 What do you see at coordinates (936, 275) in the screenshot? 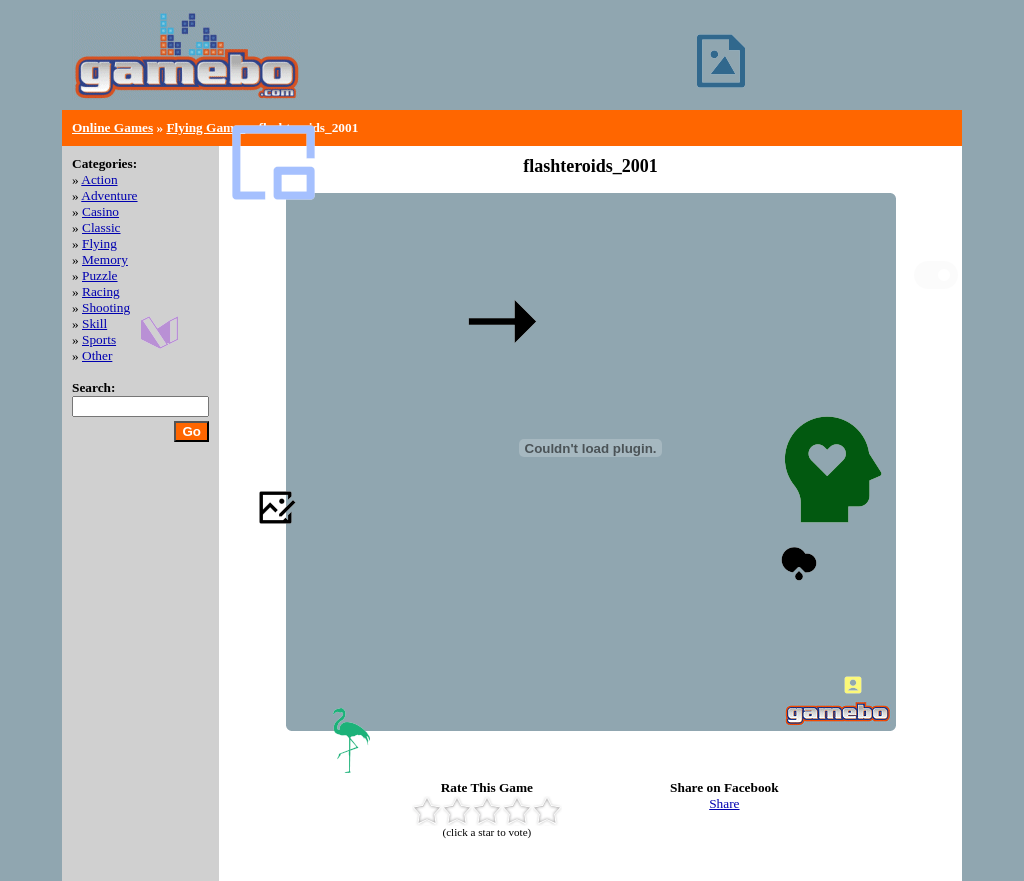
I see `toggle a setting on or off` at bounding box center [936, 275].